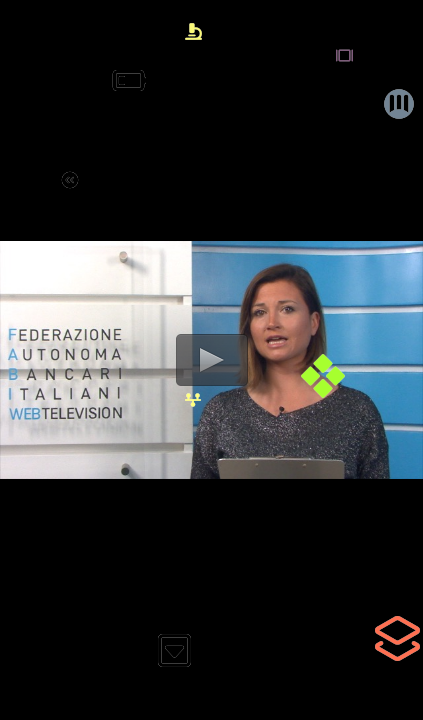  What do you see at coordinates (399, 104) in the screenshot?
I see `mizuni brand logo` at bounding box center [399, 104].